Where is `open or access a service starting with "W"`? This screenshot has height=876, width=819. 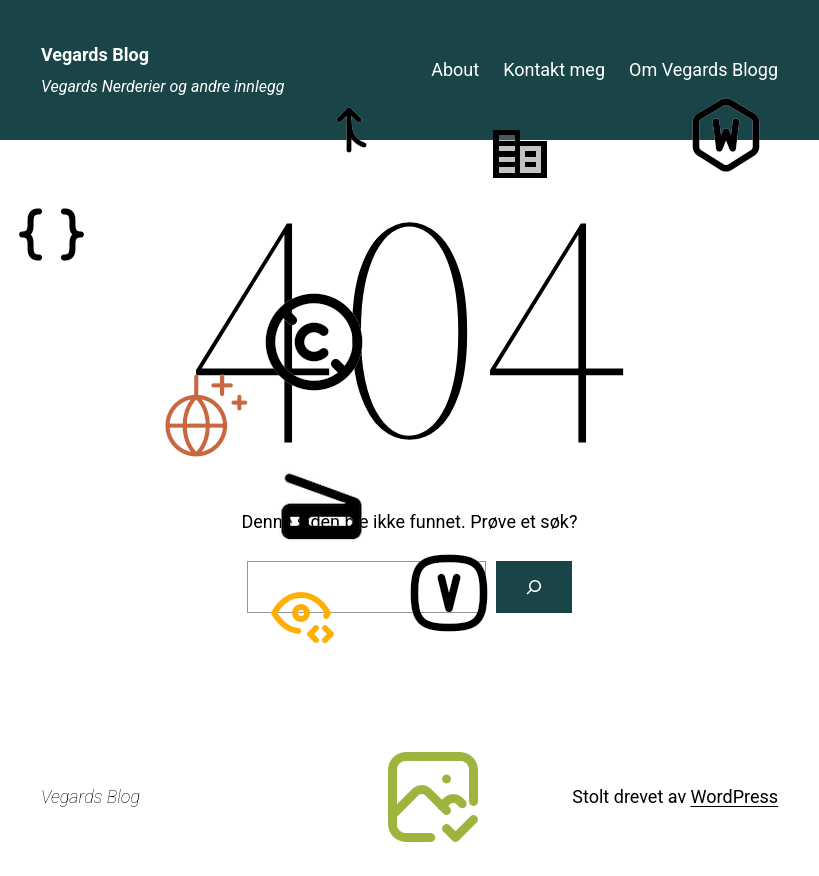 open or access a service starting with "W" is located at coordinates (726, 135).